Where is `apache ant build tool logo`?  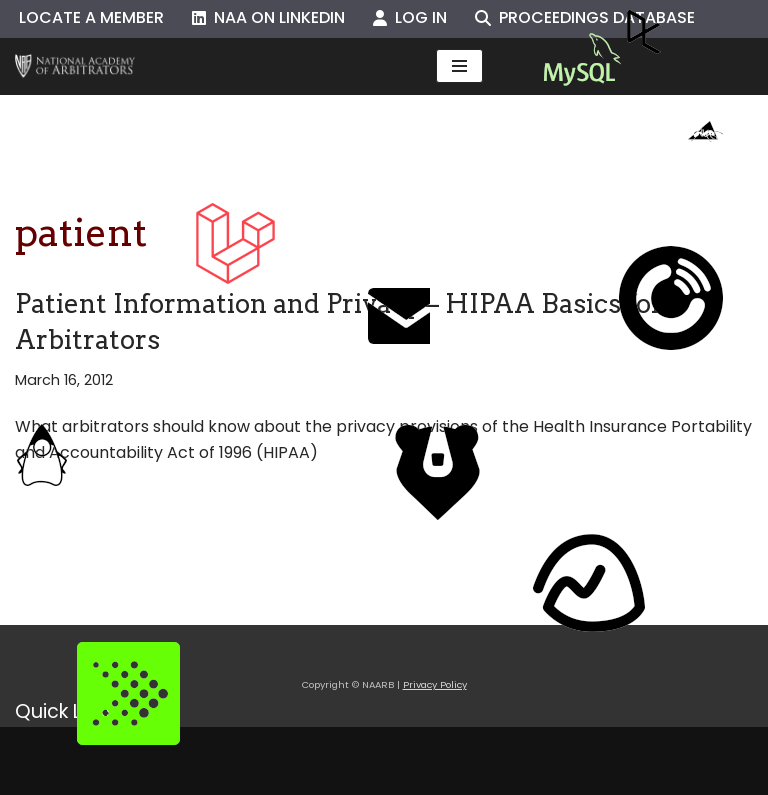
apache ant build tool logo is located at coordinates (705, 131).